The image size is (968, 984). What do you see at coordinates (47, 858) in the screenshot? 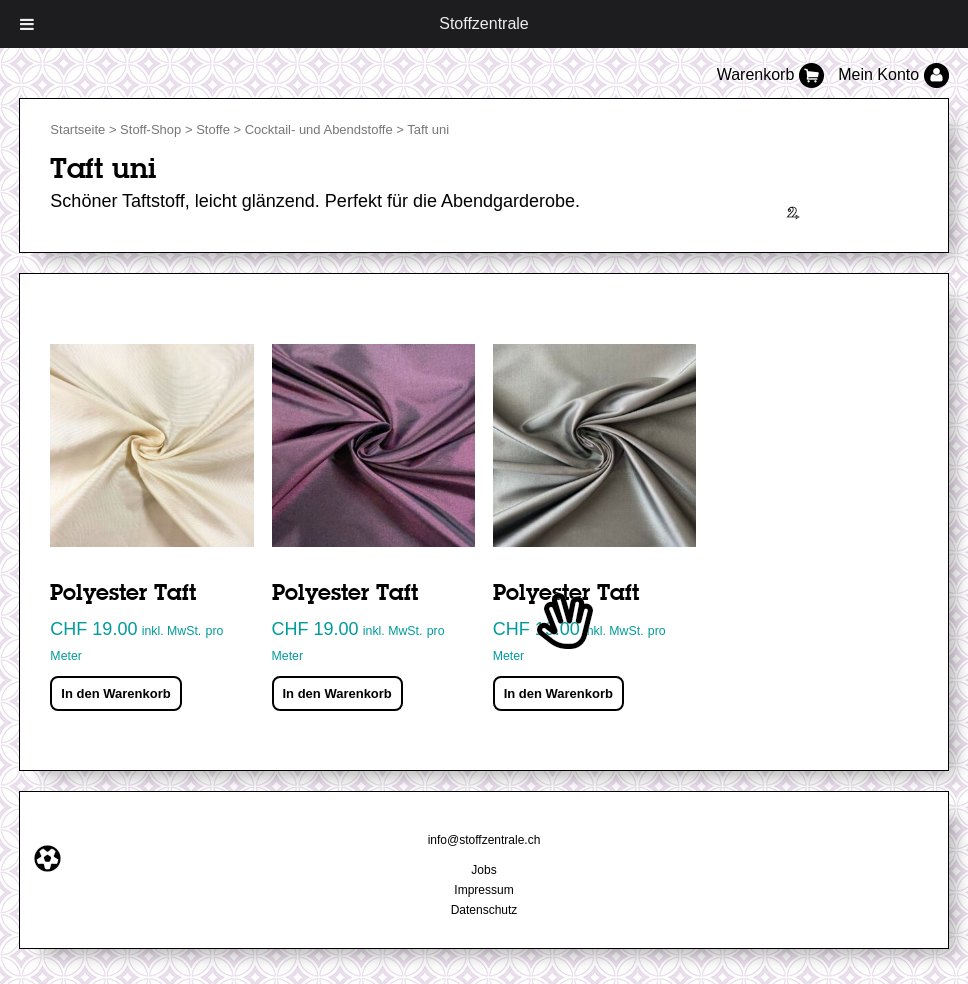
I see `access sports or soccer-related content` at bounding box center [47, 858].